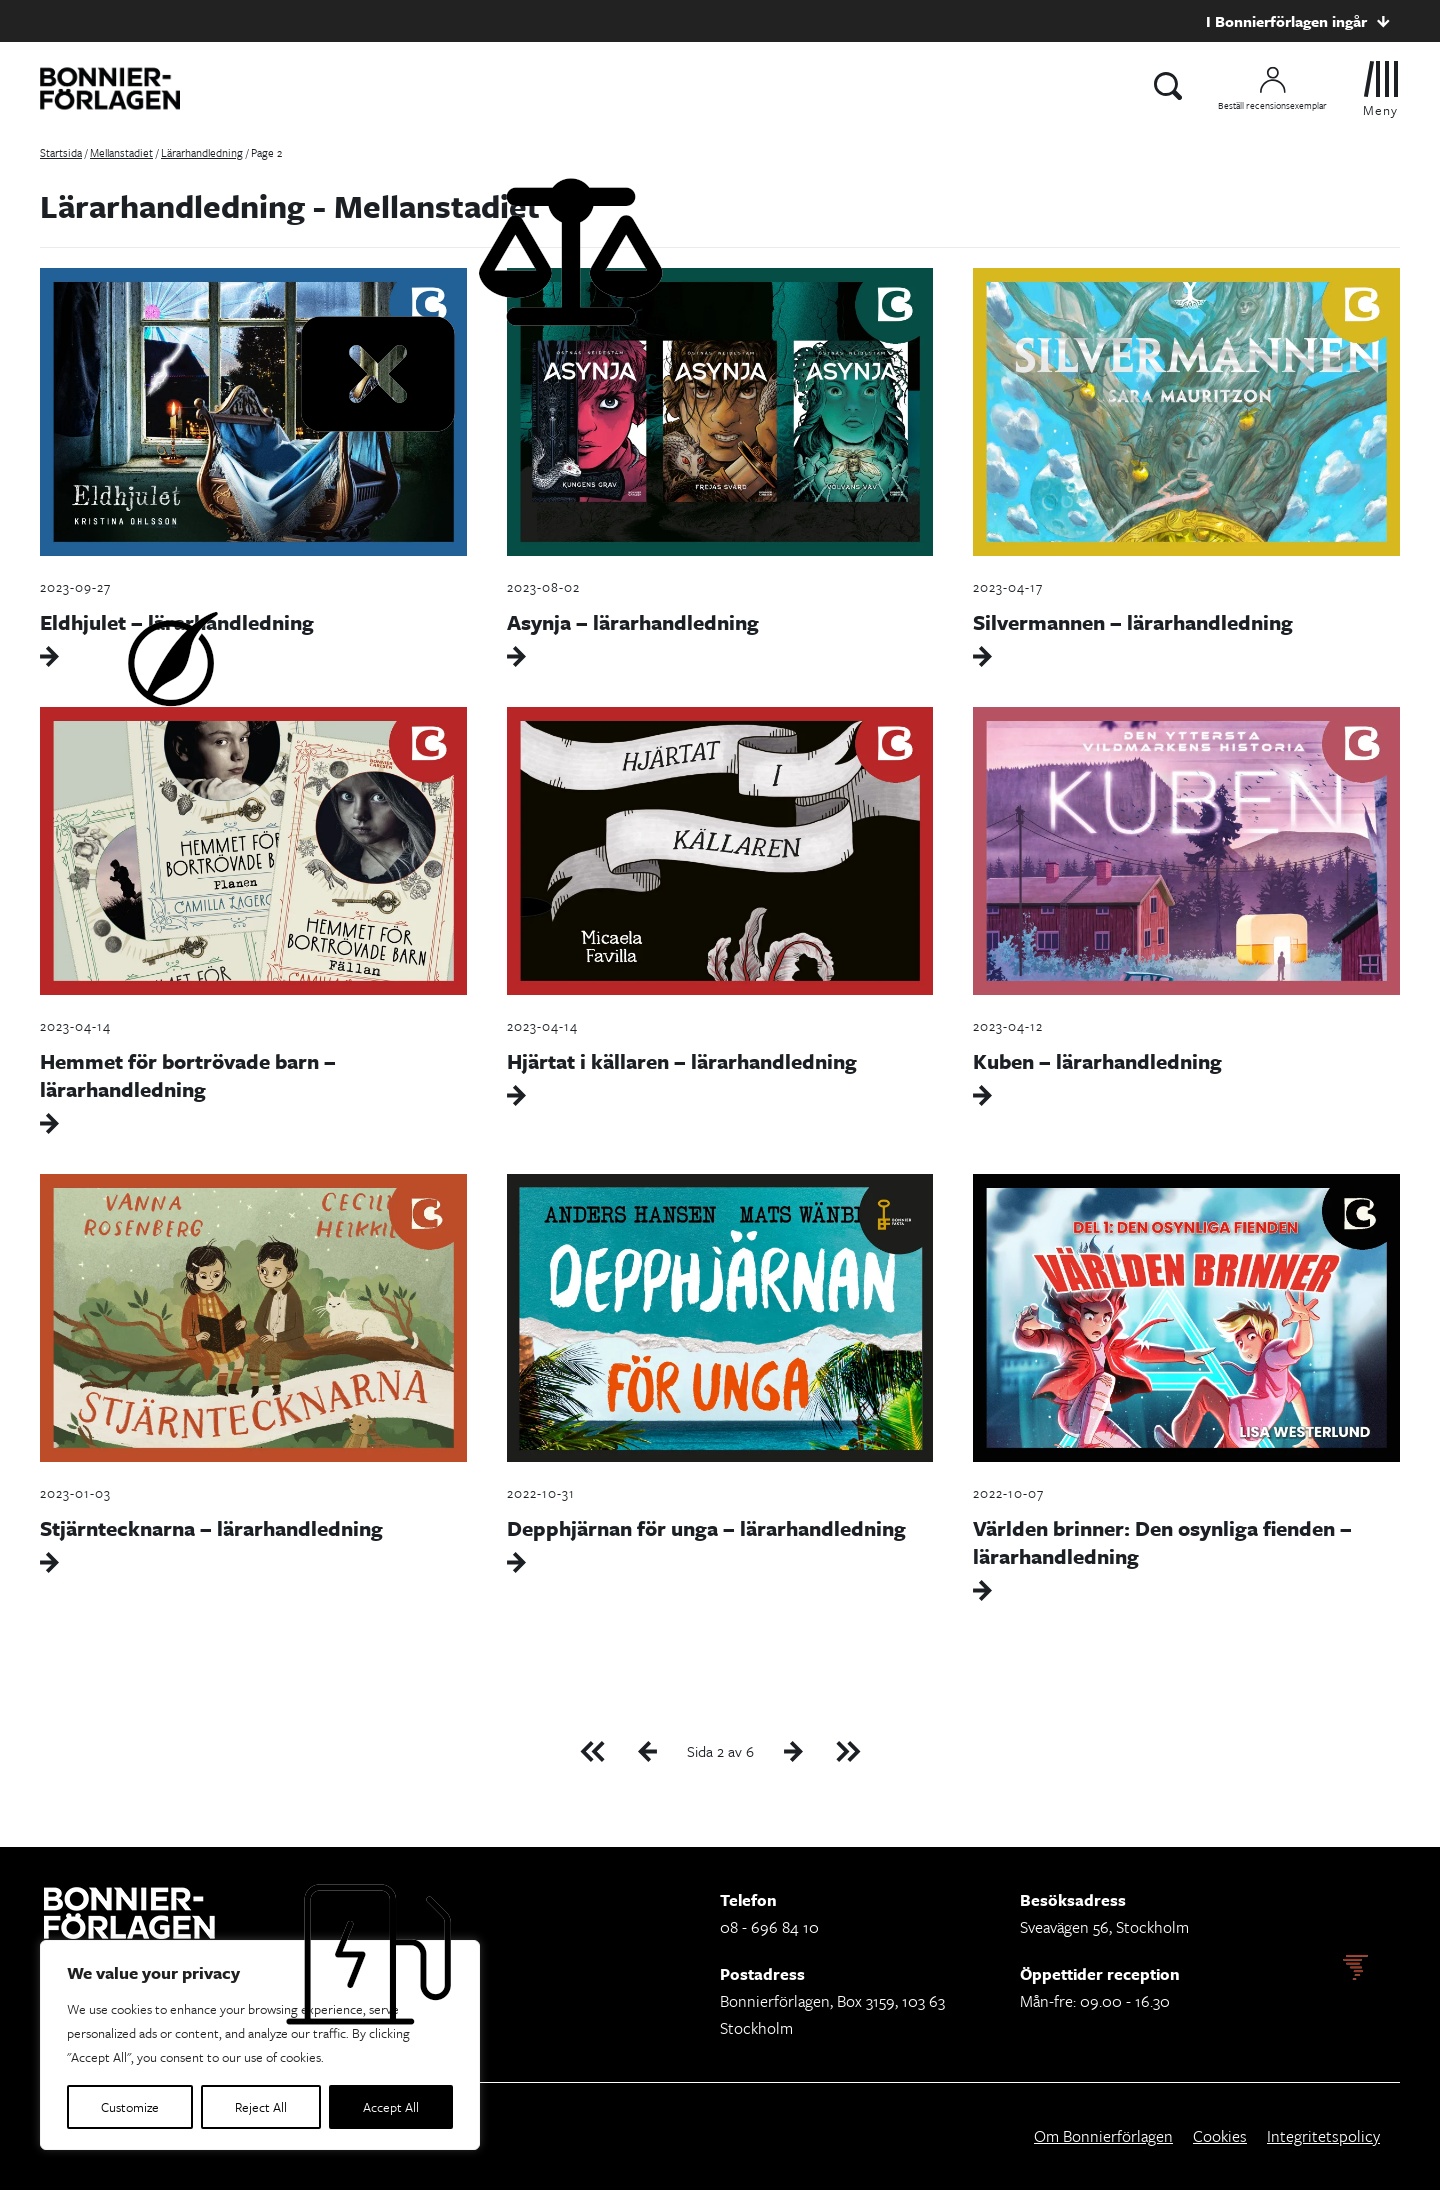 This screenshot has width=1440, height=2190. What do you see at coordinates (171, 660) in the screenshot?
I see `pied piper company logo` at bounding box center [171, 660].